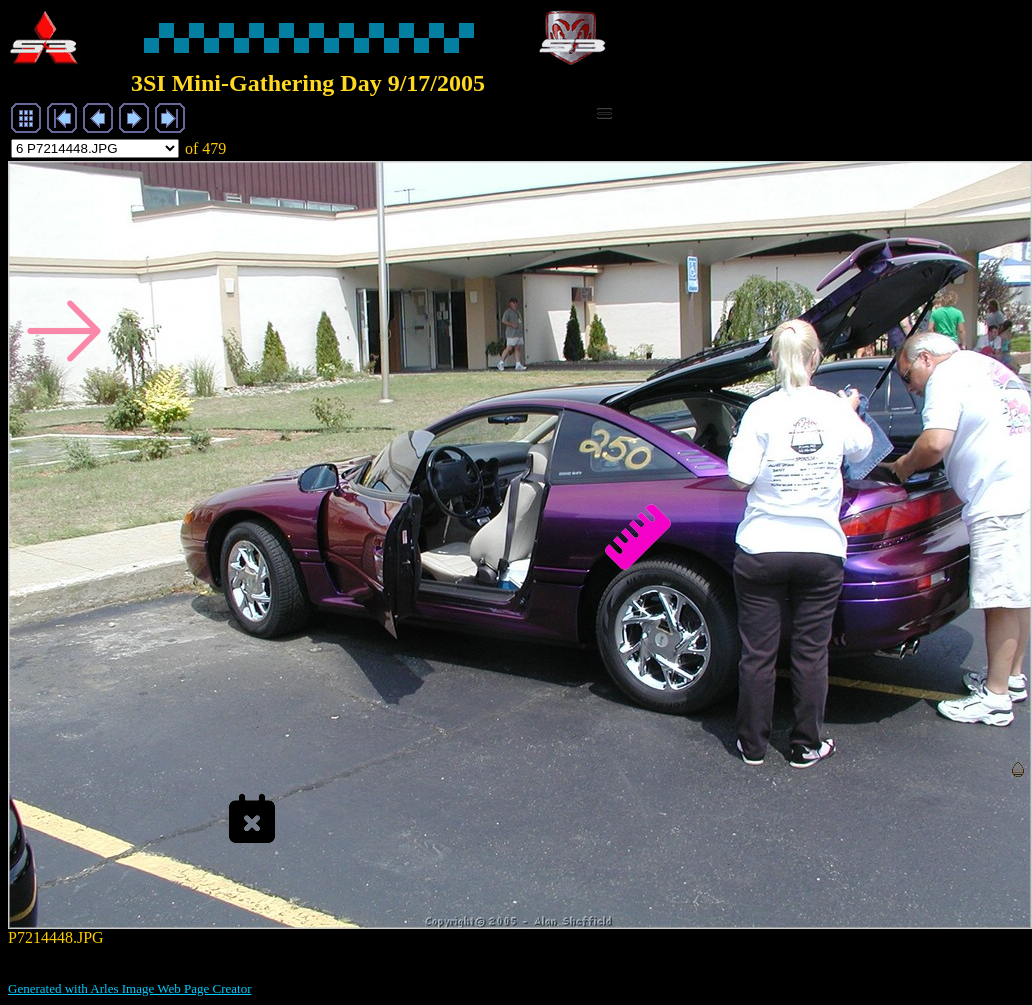 The image size is (1032, 1005). I want to click on open navigation menu, so click(604, 113).